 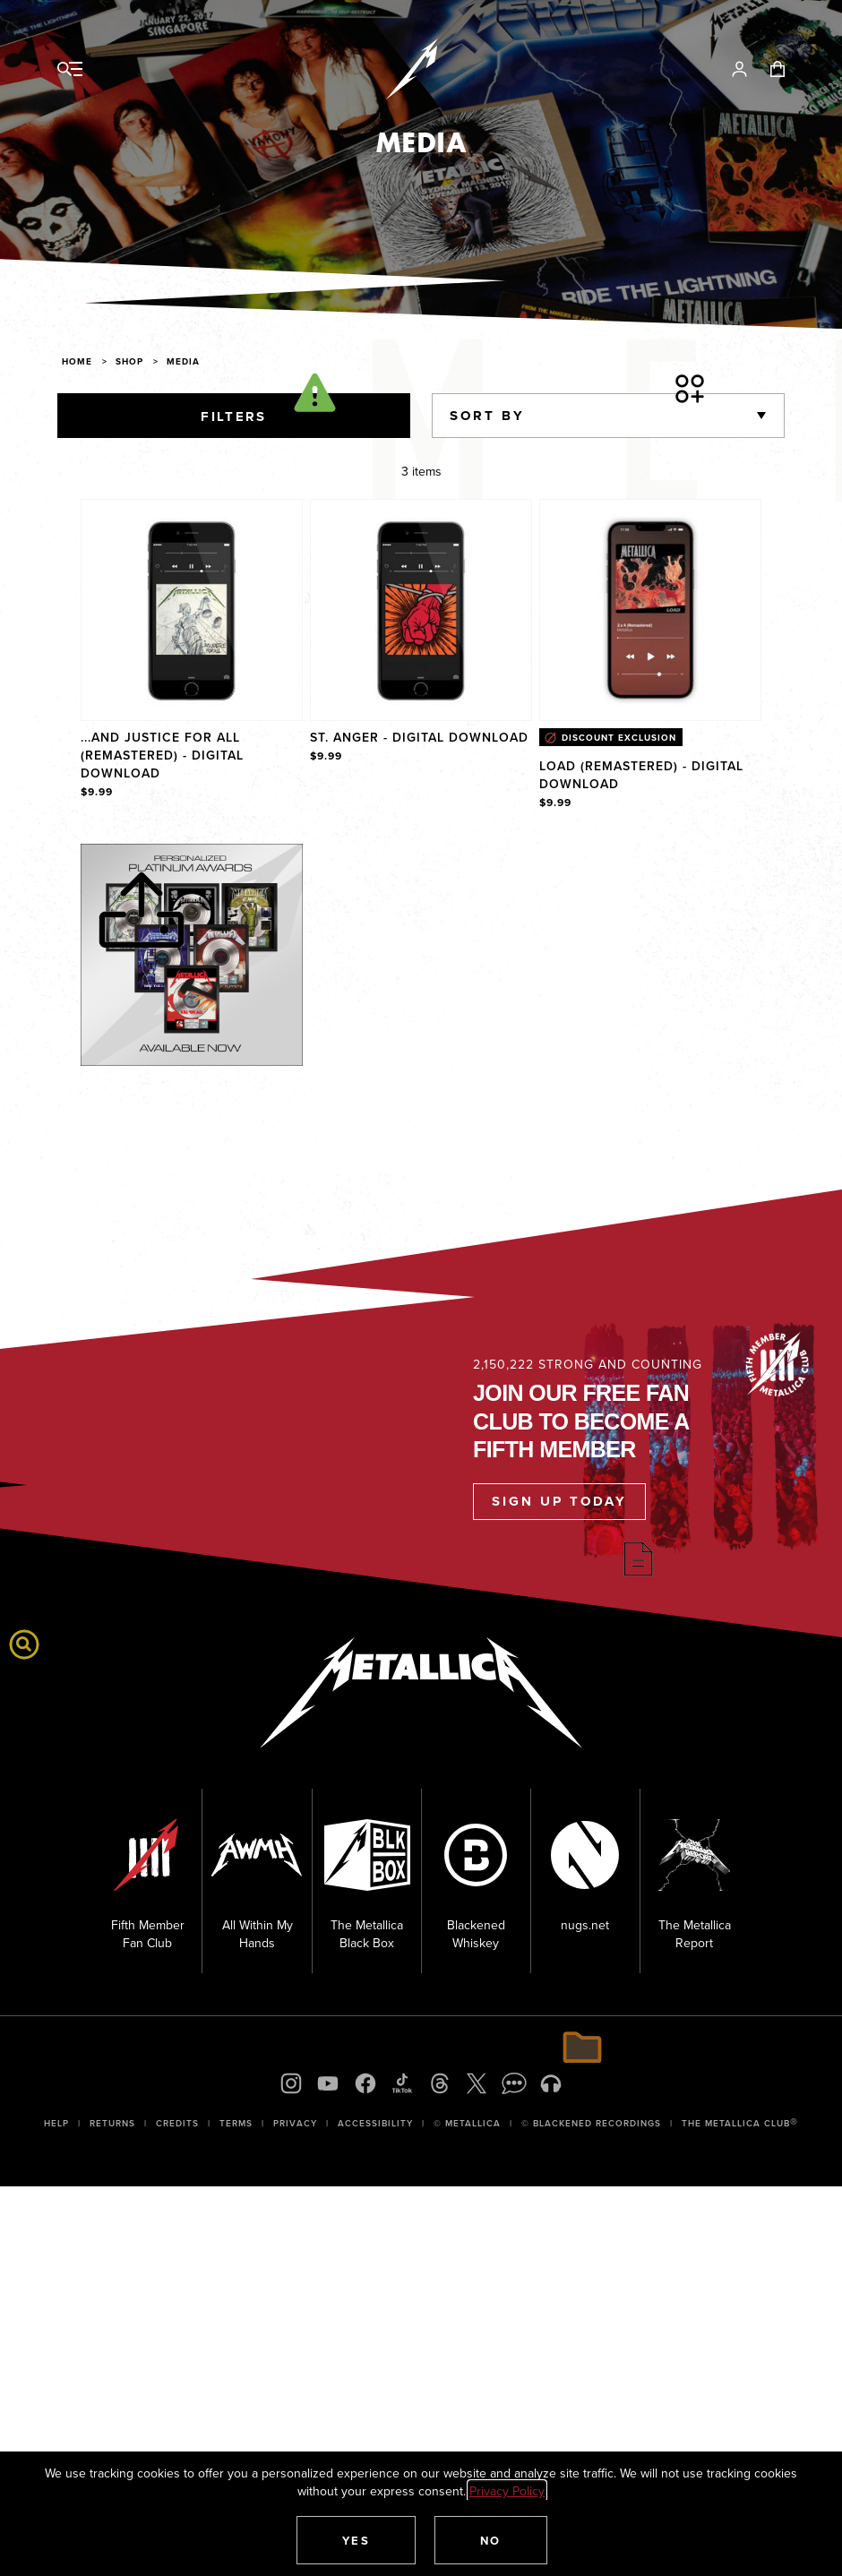 What do you see at coordinates (582, 2047) in the screenshot?
I see `access files and documents` at bounding box center [582, 2047].